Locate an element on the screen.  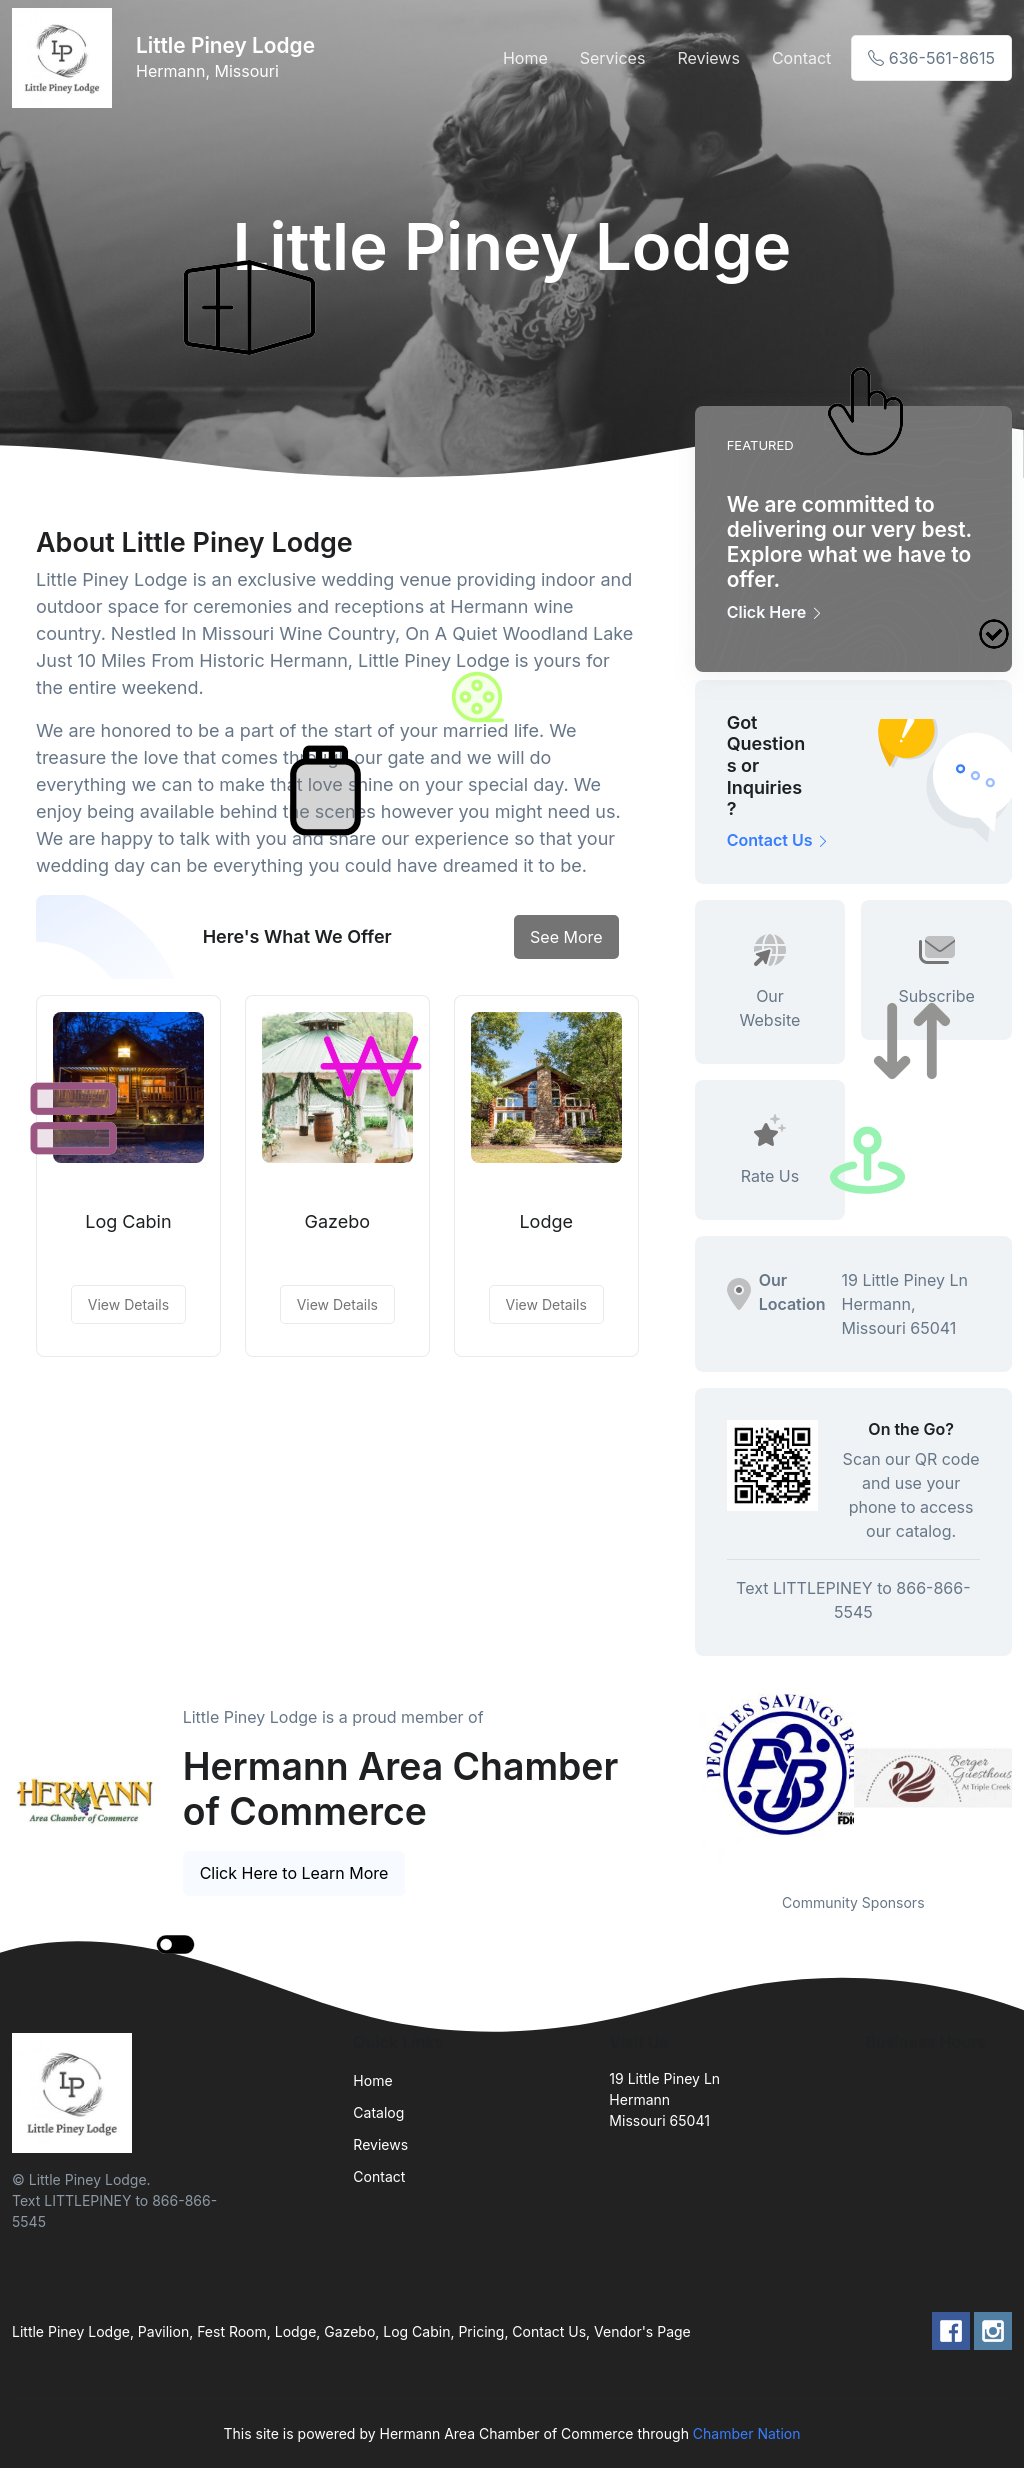
tap or click to select an item is located at coordinates (865, 411).